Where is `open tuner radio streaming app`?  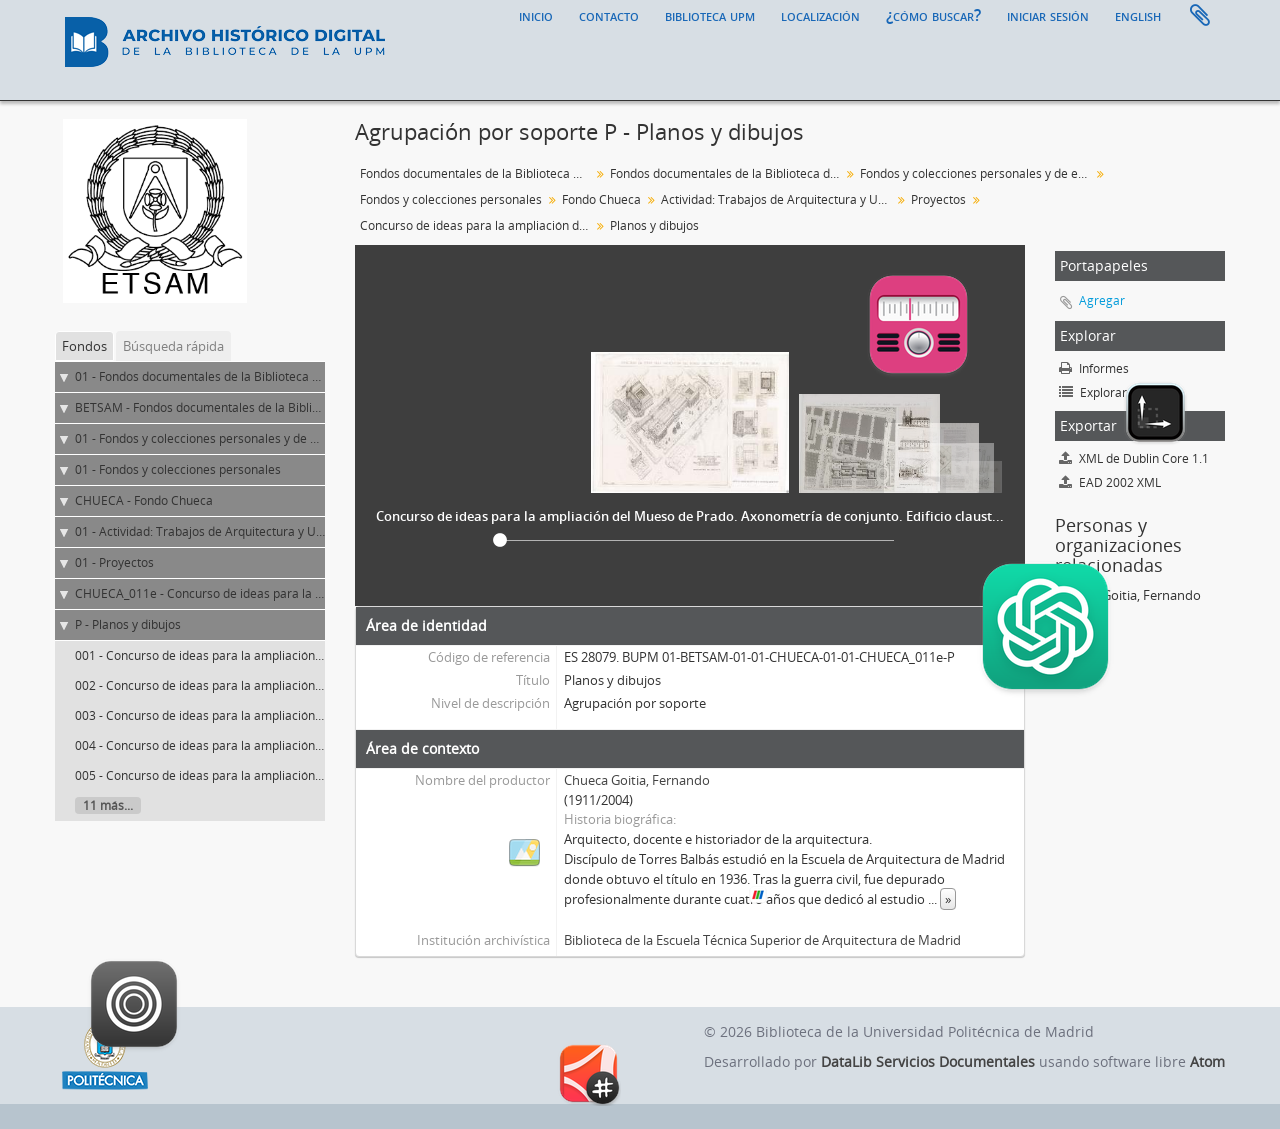 open tuner radio streaming app is located at coordinates (918, 324).